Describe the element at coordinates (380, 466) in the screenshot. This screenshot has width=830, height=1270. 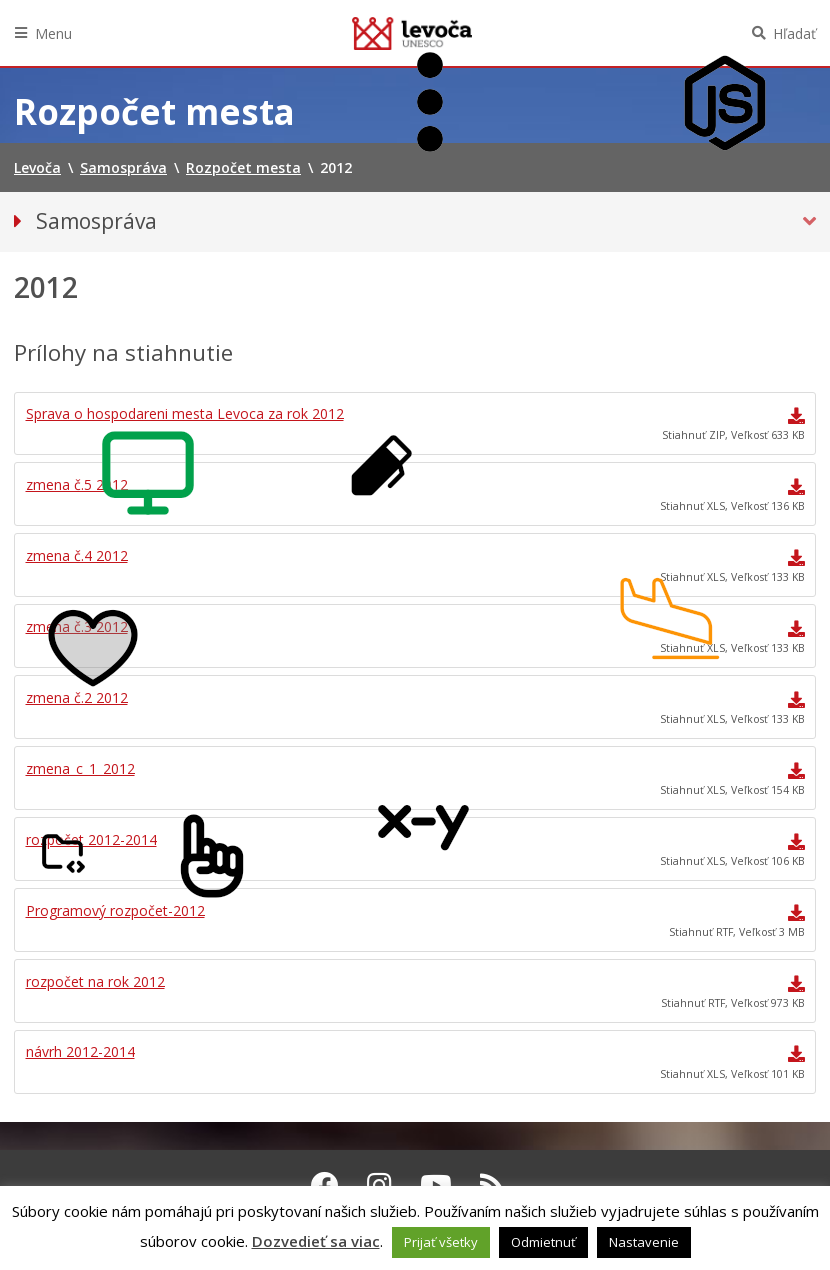
I see `edit or modify content` at that location.